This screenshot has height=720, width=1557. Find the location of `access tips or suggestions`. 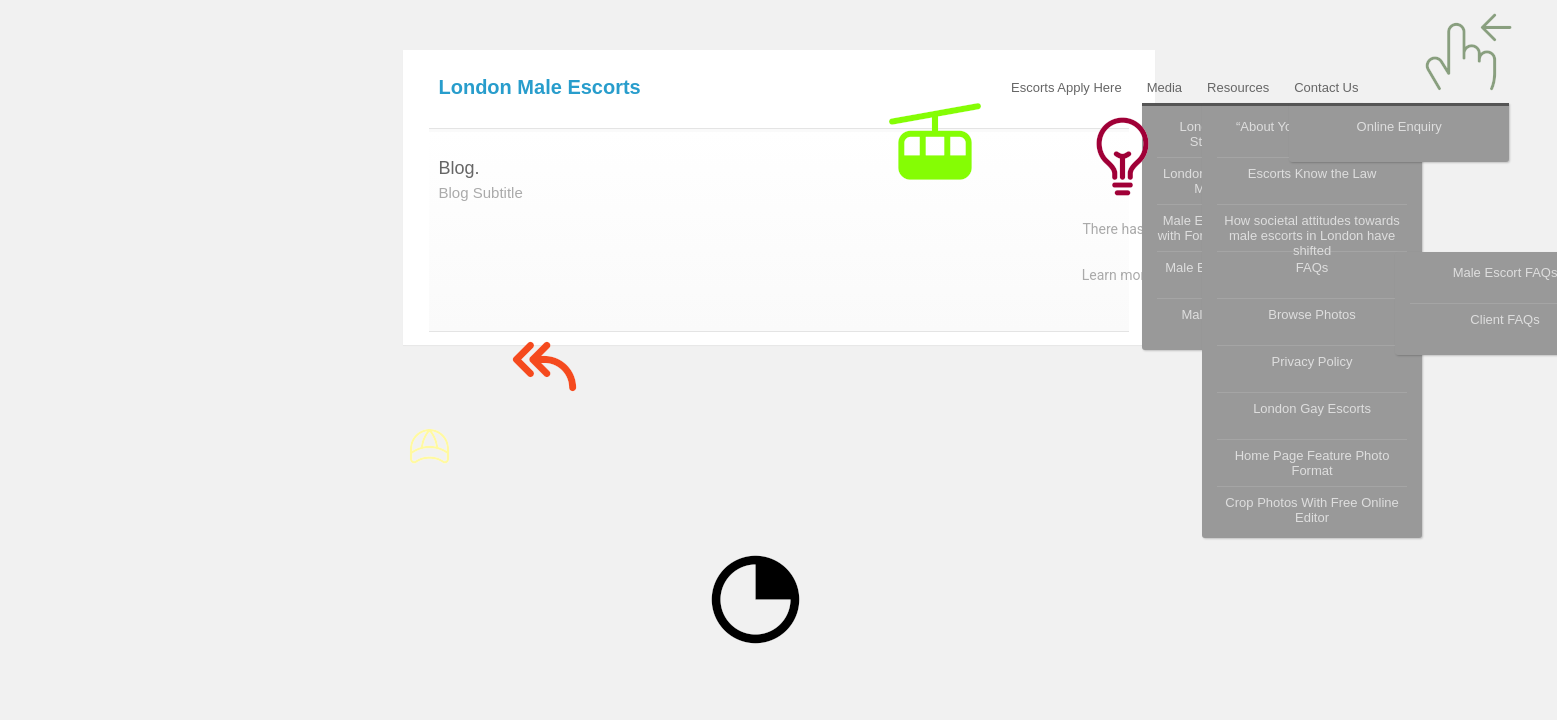

access tips or suggestions is located at coordinates (1122, 156).